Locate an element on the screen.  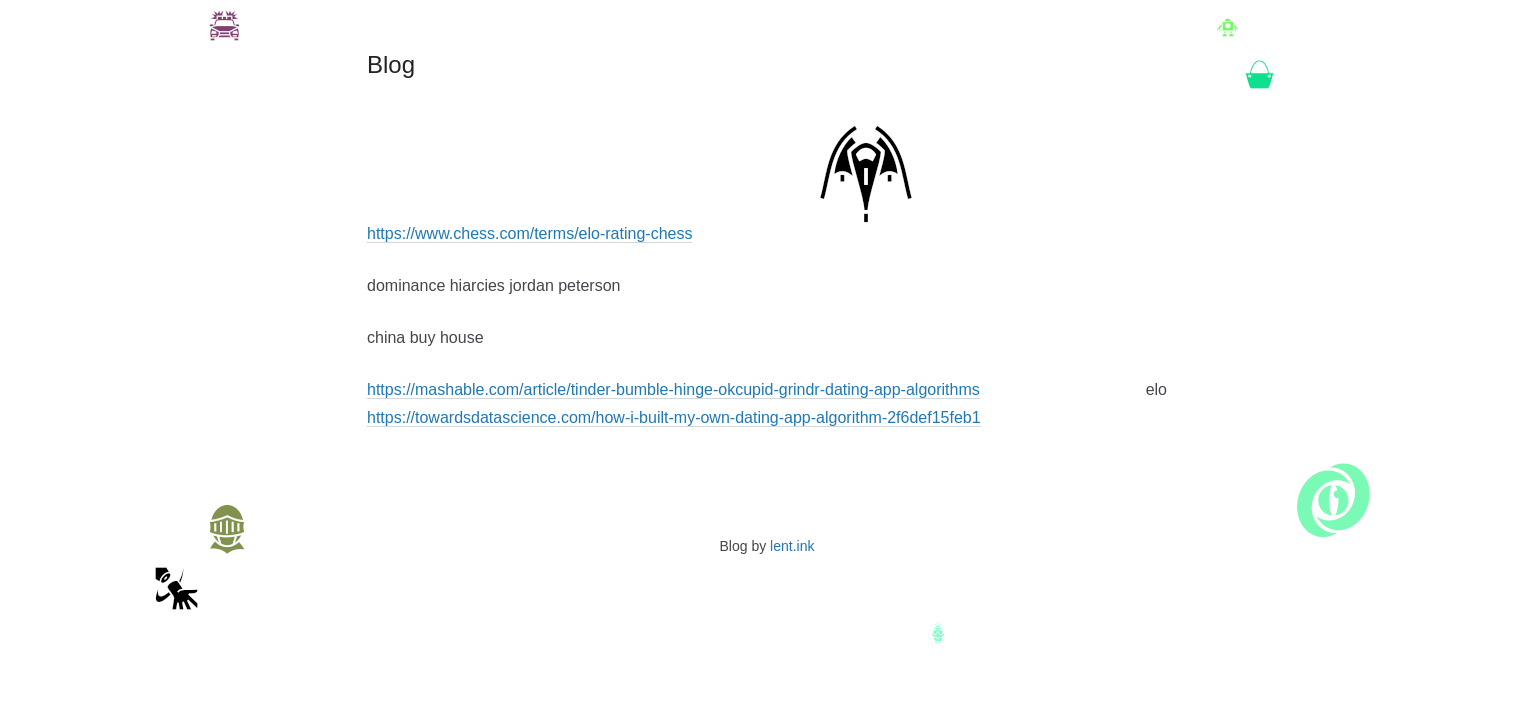
indicates a surreal or dream-like game state is located at coordinates (1333, 500).